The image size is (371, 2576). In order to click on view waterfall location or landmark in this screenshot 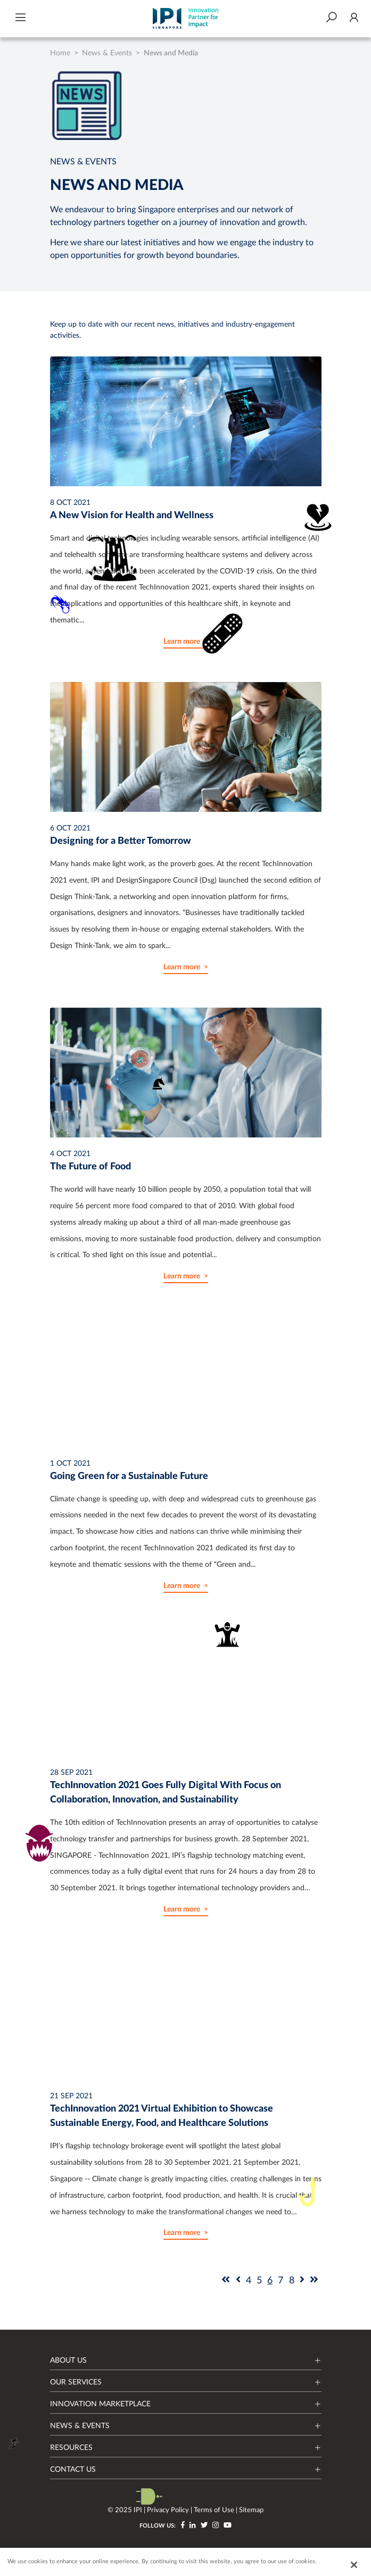, I will do `click(112, 558)`.